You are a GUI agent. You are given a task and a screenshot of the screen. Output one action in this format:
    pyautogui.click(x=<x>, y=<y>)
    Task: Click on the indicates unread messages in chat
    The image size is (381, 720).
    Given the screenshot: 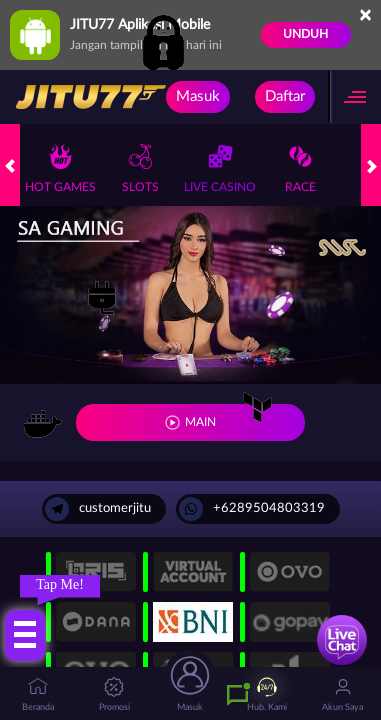 What is the action you would take?
    pyautogui.click(x=237, y=694)
    